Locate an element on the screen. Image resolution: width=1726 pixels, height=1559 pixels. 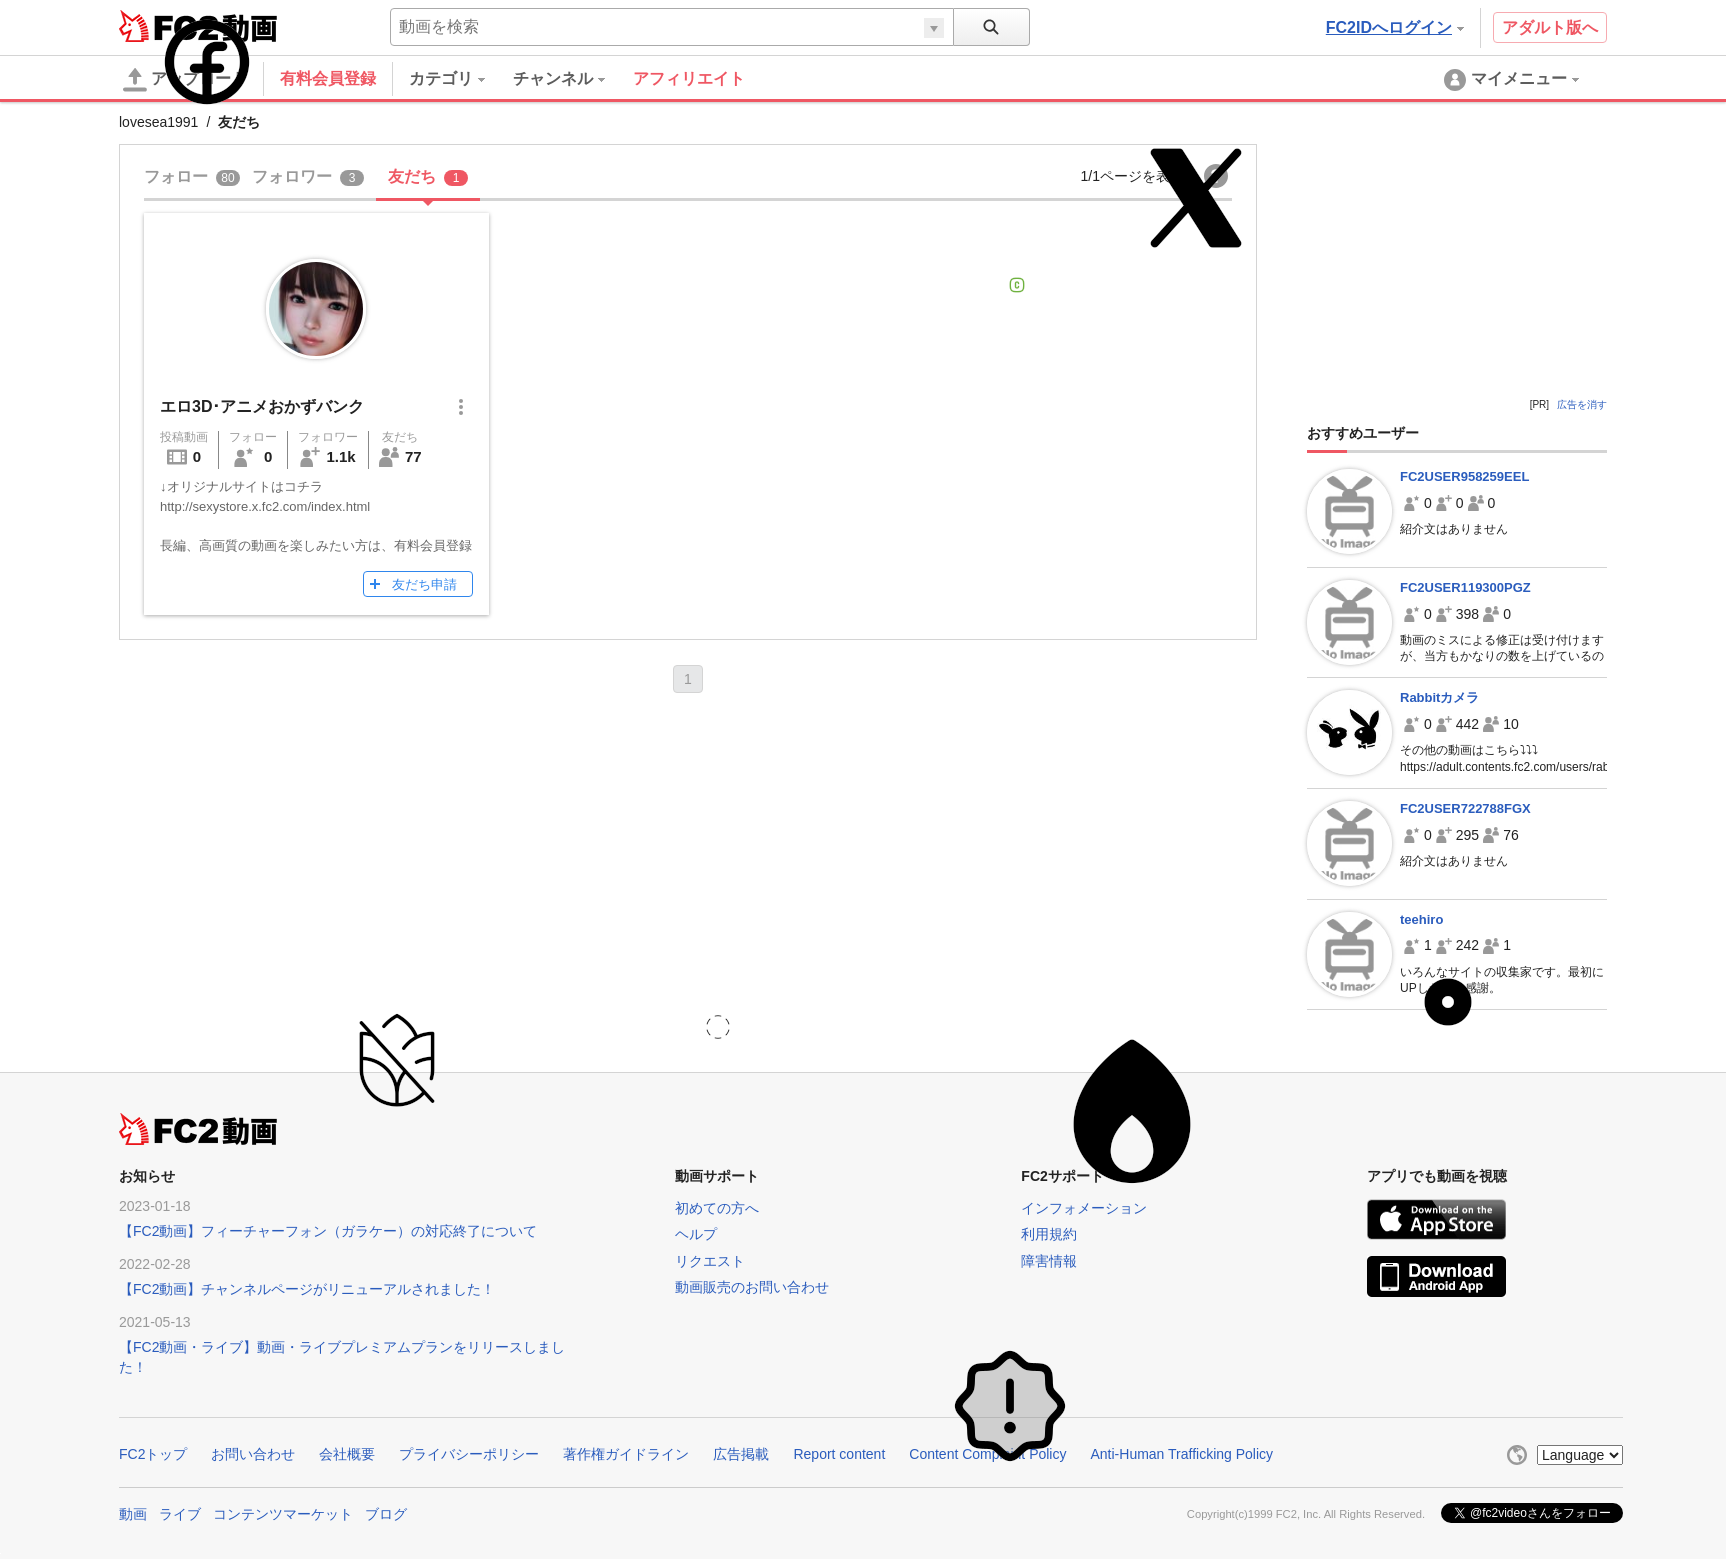
open facebook app is located at coordinates (207, 62).